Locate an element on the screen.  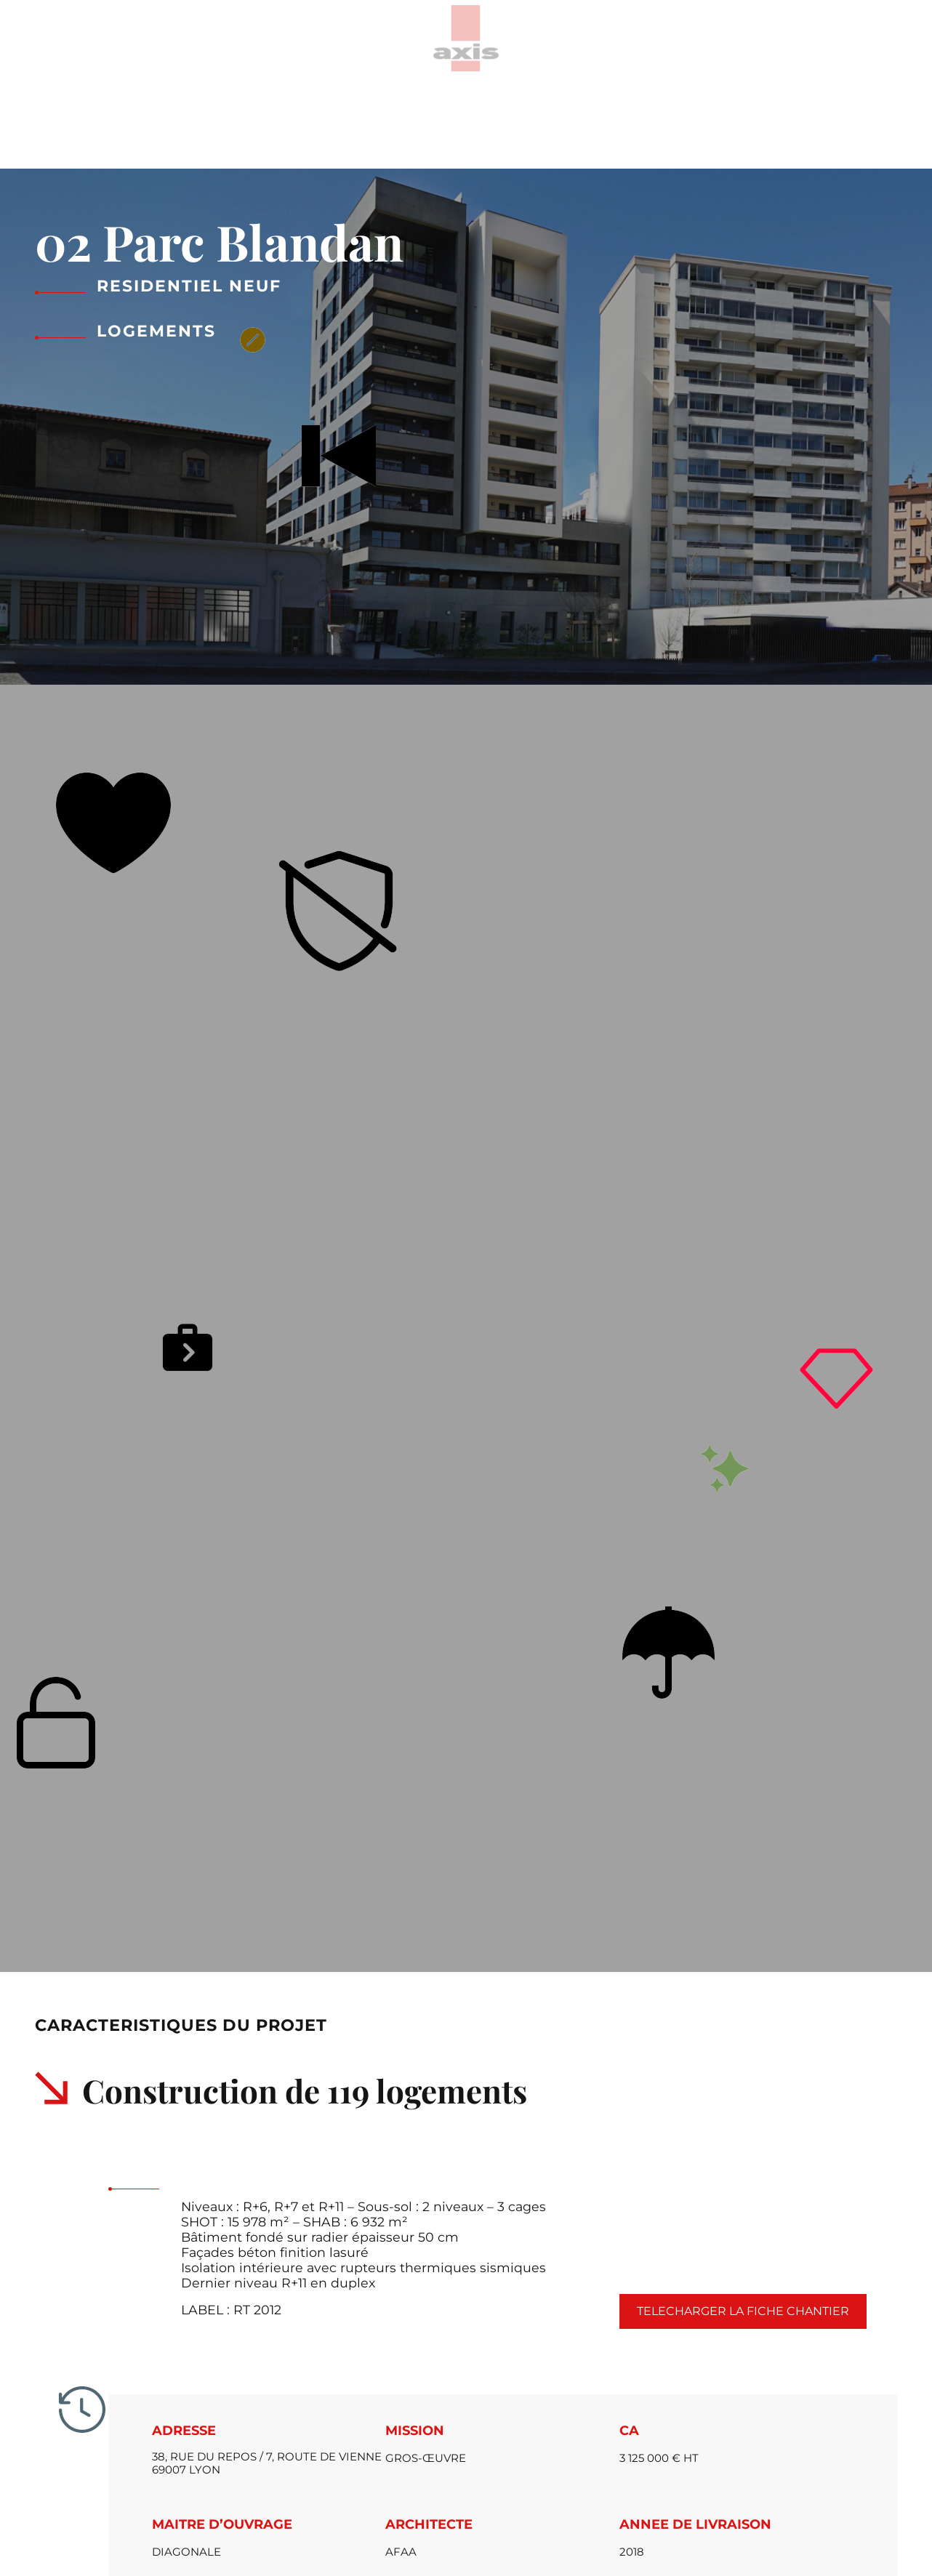
skip or bypass a step in a workflow is located at coordinates (252, 339).